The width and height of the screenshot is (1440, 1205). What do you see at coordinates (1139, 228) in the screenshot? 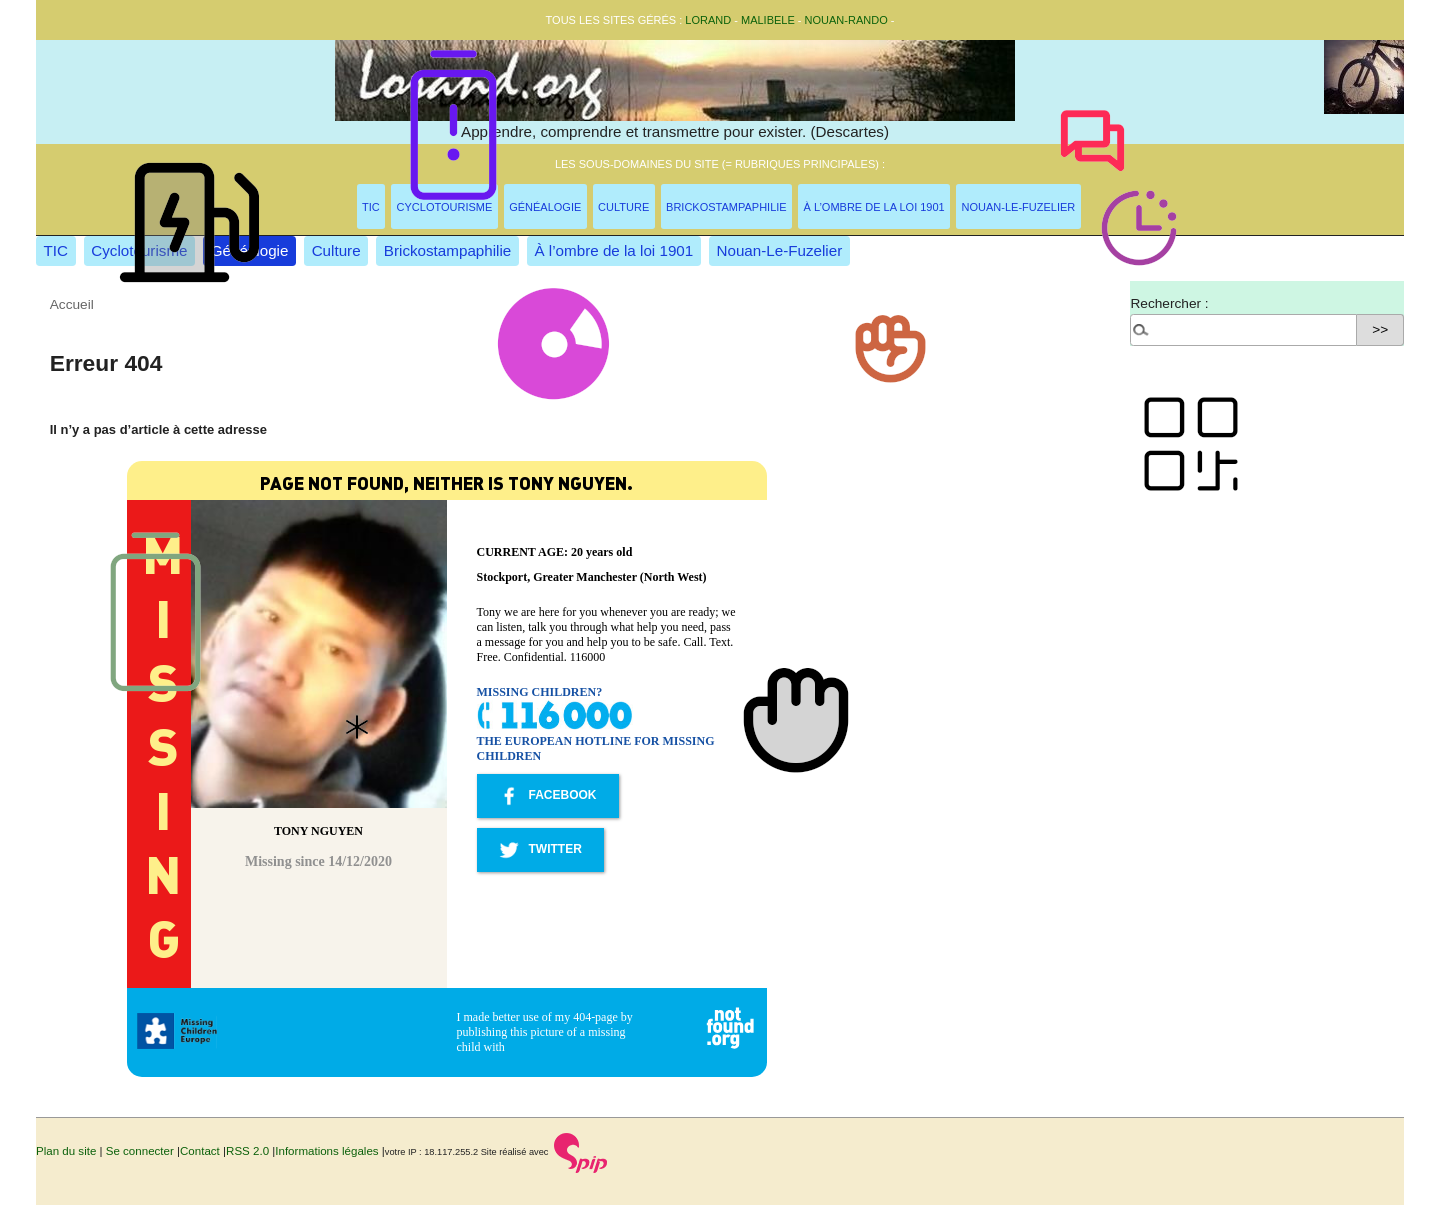
I see `view remaining time on a countdown timer` at bounding box center [1139, 228].